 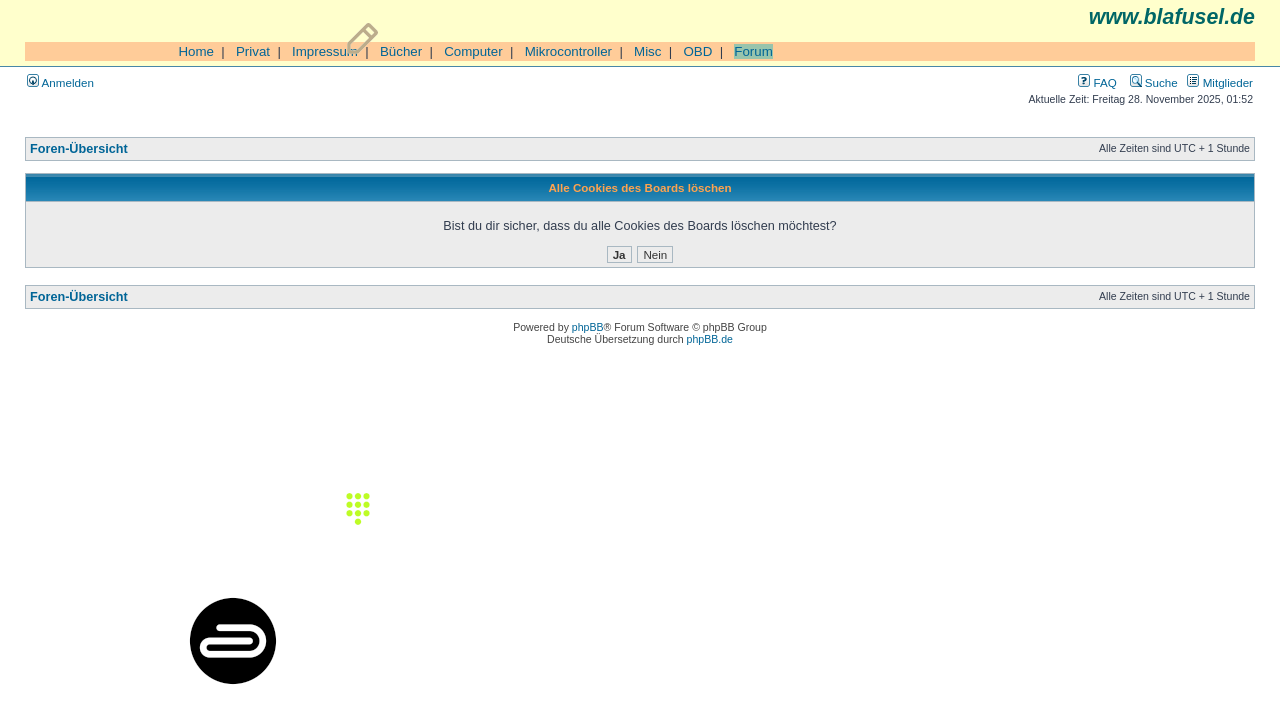 I want to click on attach a file to your message, so click(x=233, y=641).